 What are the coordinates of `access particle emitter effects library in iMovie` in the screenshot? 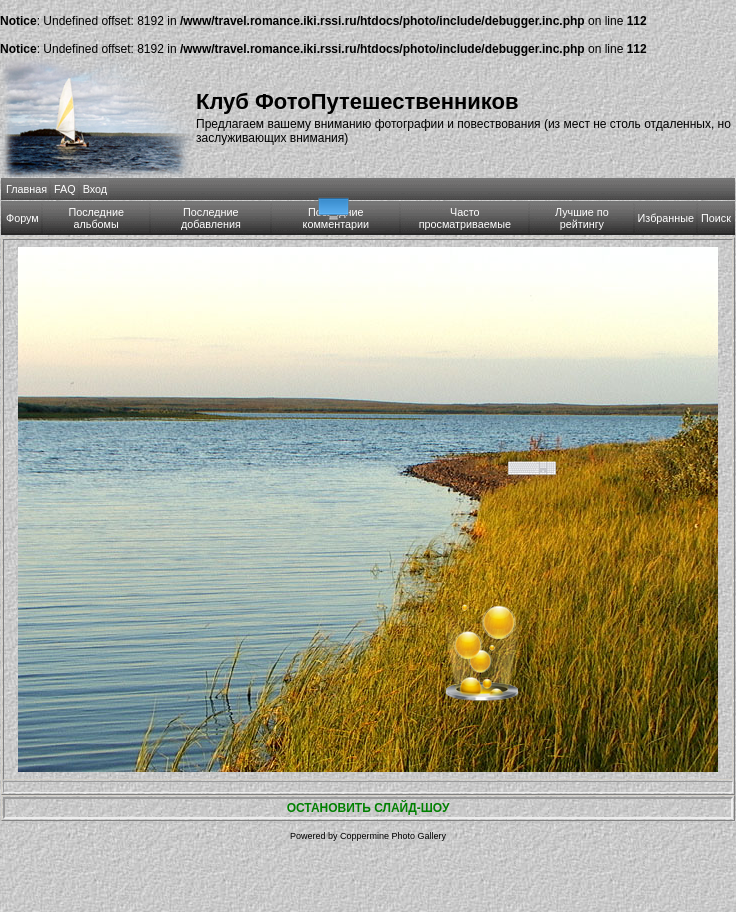 It's located at (482, 651).